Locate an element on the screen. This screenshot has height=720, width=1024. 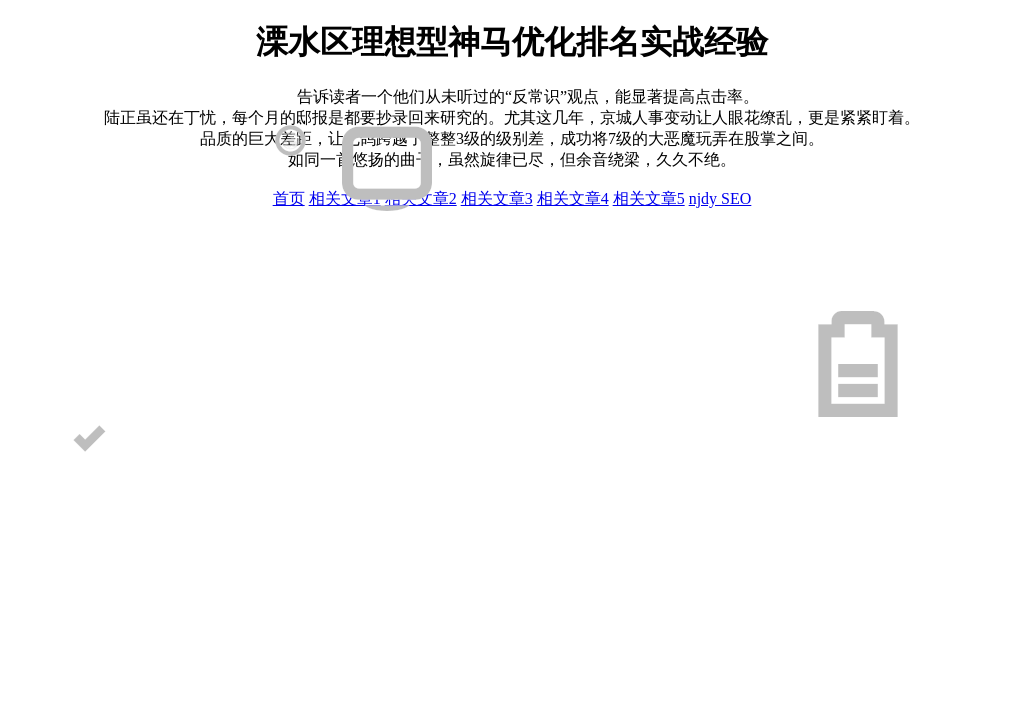
indicates a completed or successful action is located at coordinates (88, 437).